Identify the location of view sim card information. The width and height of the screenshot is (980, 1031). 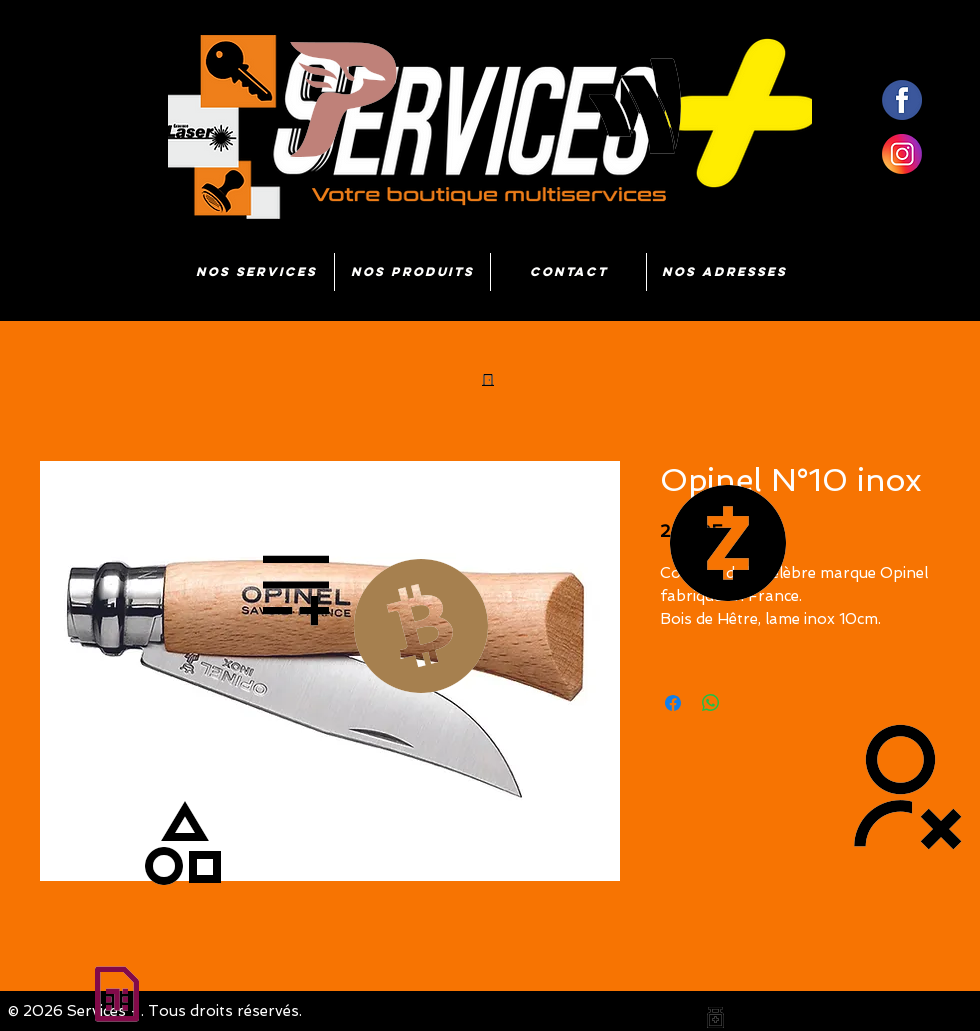
(117, 994).